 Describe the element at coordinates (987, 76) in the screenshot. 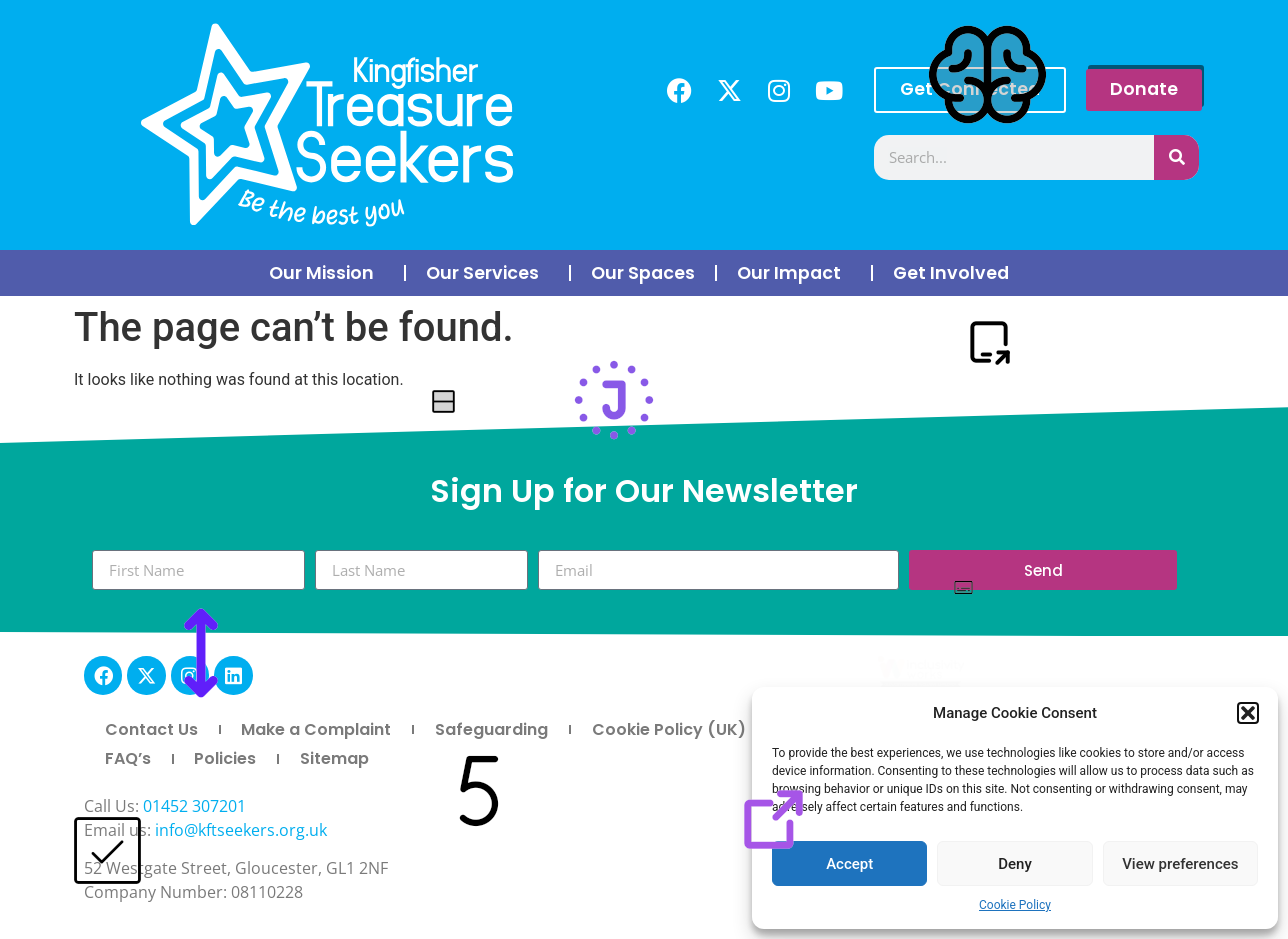

I see `access AI or smart features` at that location.